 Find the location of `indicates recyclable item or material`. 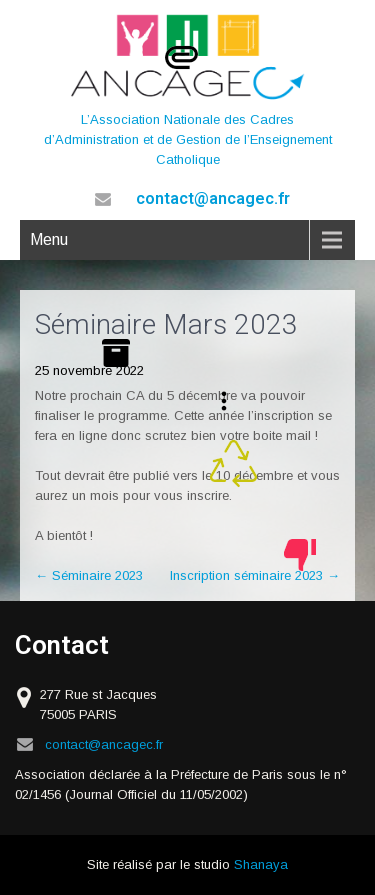

indicates recyclable item or material is located at coordinates (233, 463).